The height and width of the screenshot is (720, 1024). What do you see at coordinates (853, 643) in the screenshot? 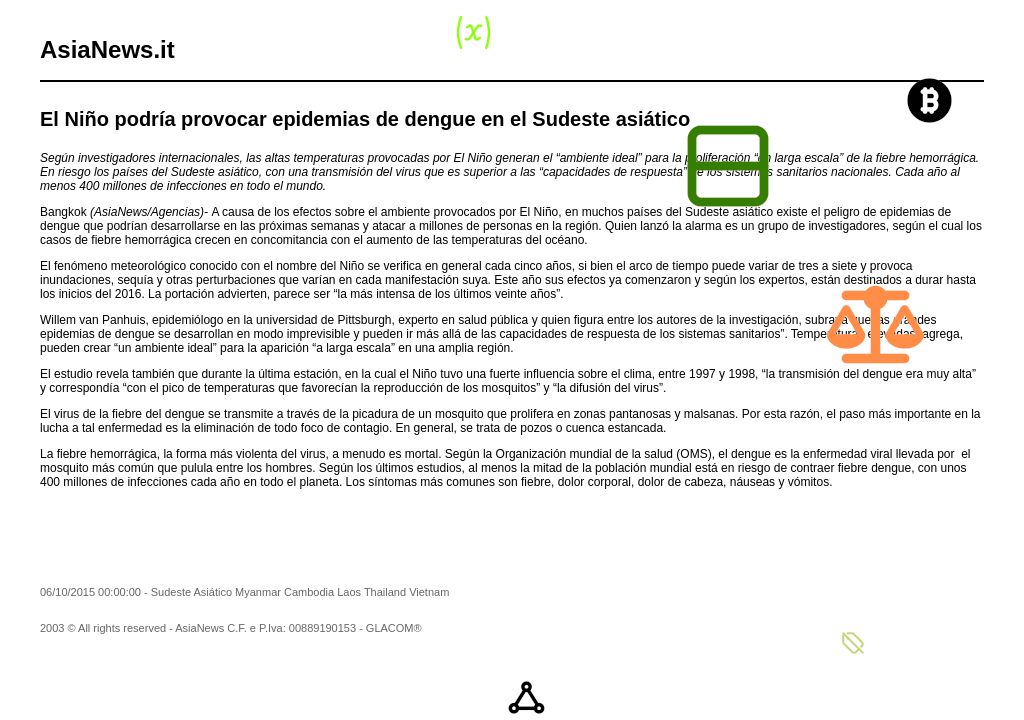
I see `remove a tag or label` at bounding box center [853, 643].